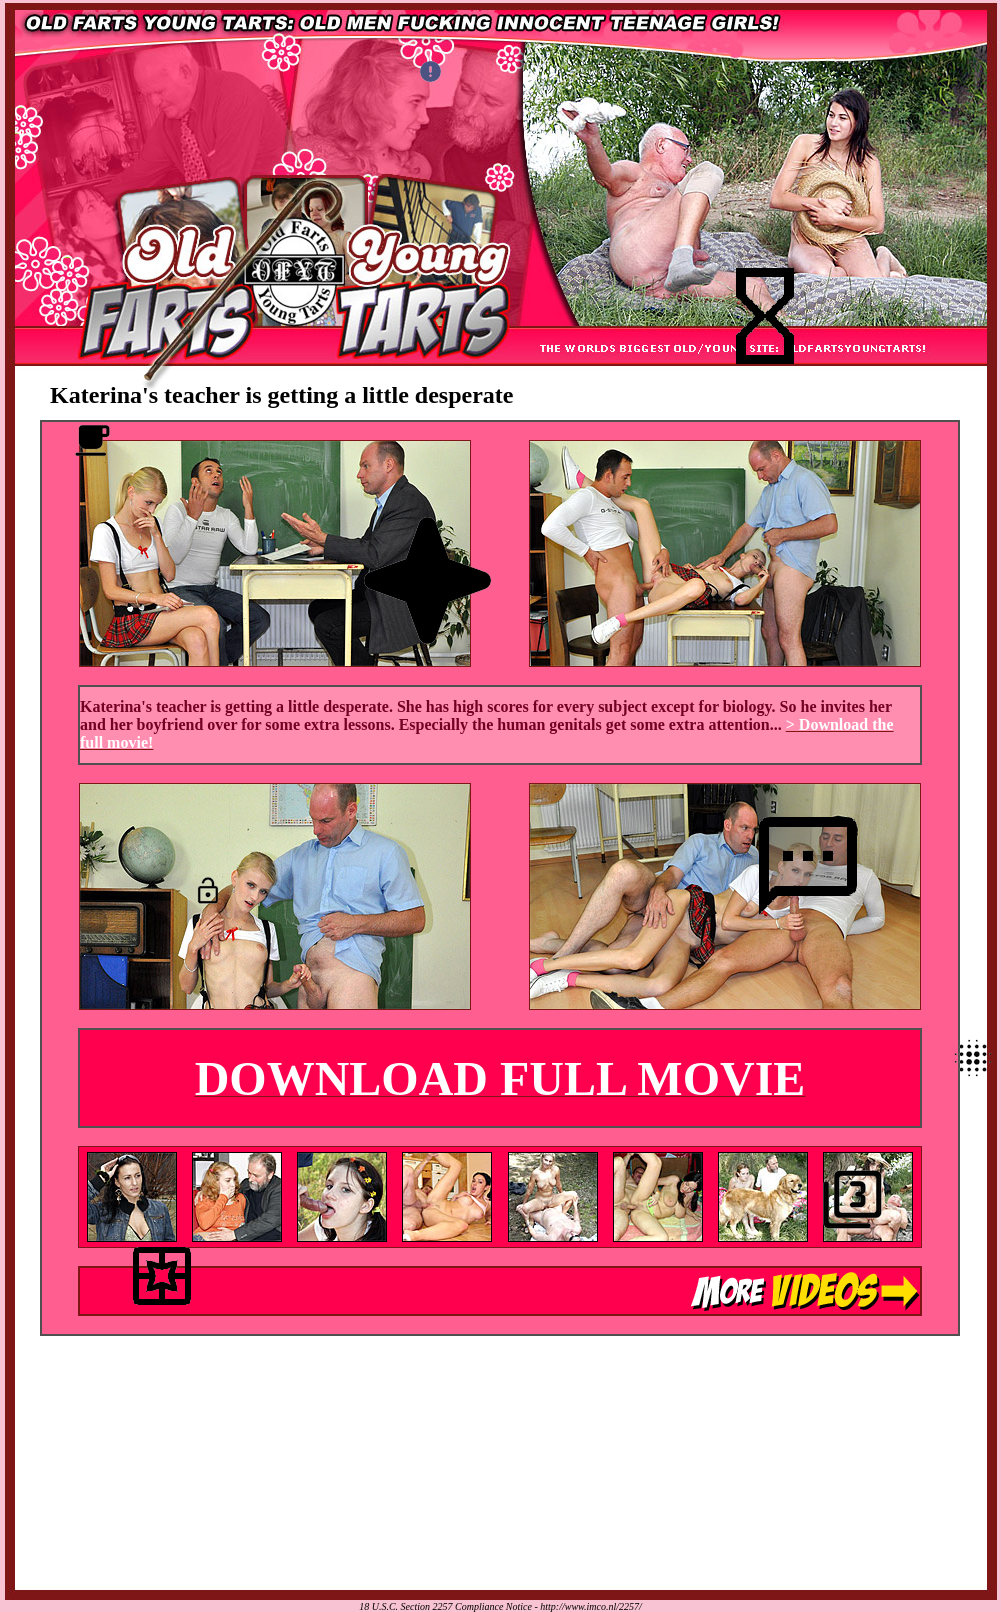  Describe the element at coordinates (852, 1199) in the screenshot. I see `view the third item in a layered stack` at that location.